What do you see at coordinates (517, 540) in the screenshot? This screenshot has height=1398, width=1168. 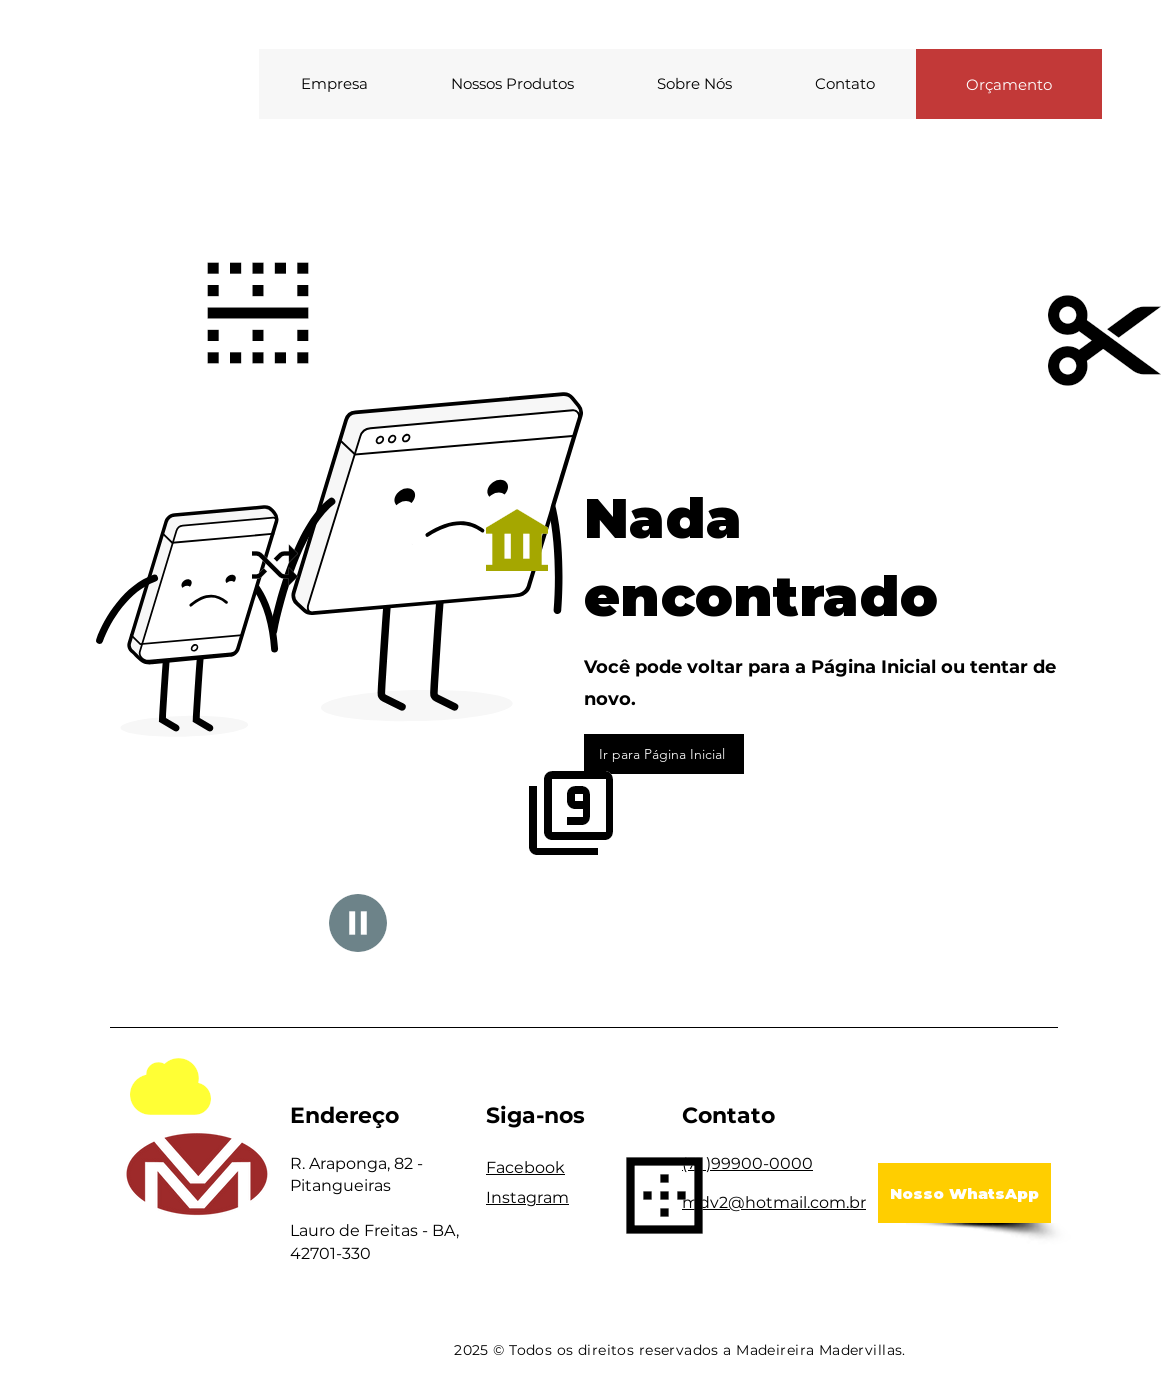 I see `access your saved content library` at bounding box center [517, 540].